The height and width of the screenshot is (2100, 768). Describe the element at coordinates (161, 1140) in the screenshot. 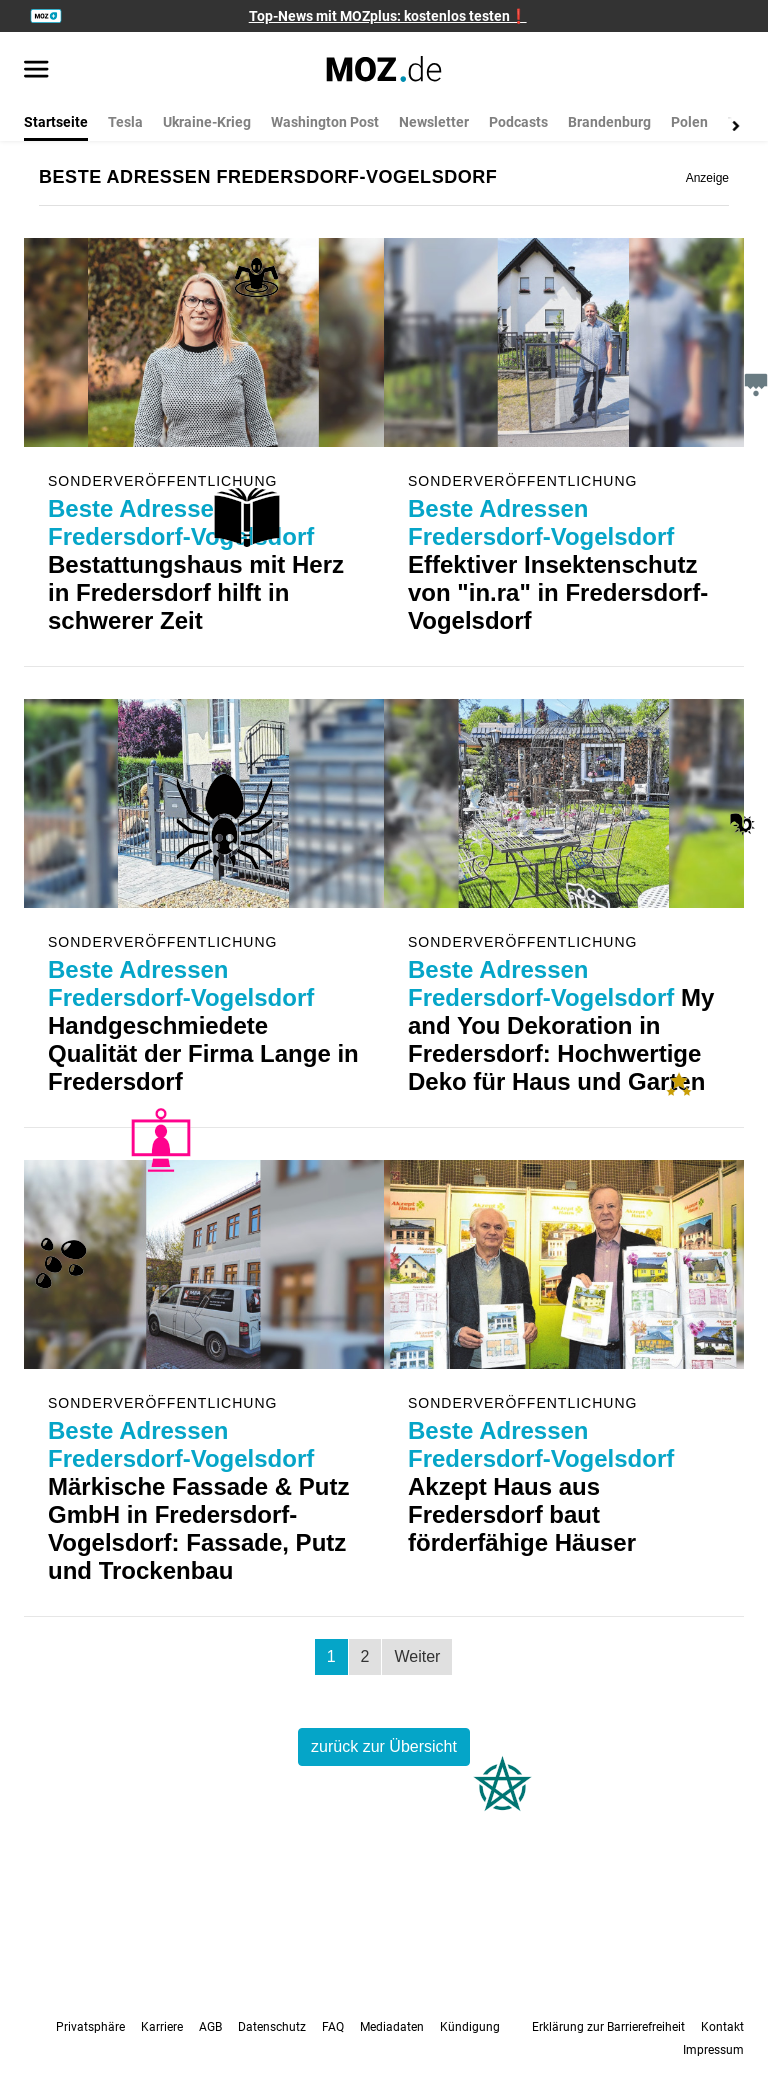

I see `start or join a video conference call` at that location.